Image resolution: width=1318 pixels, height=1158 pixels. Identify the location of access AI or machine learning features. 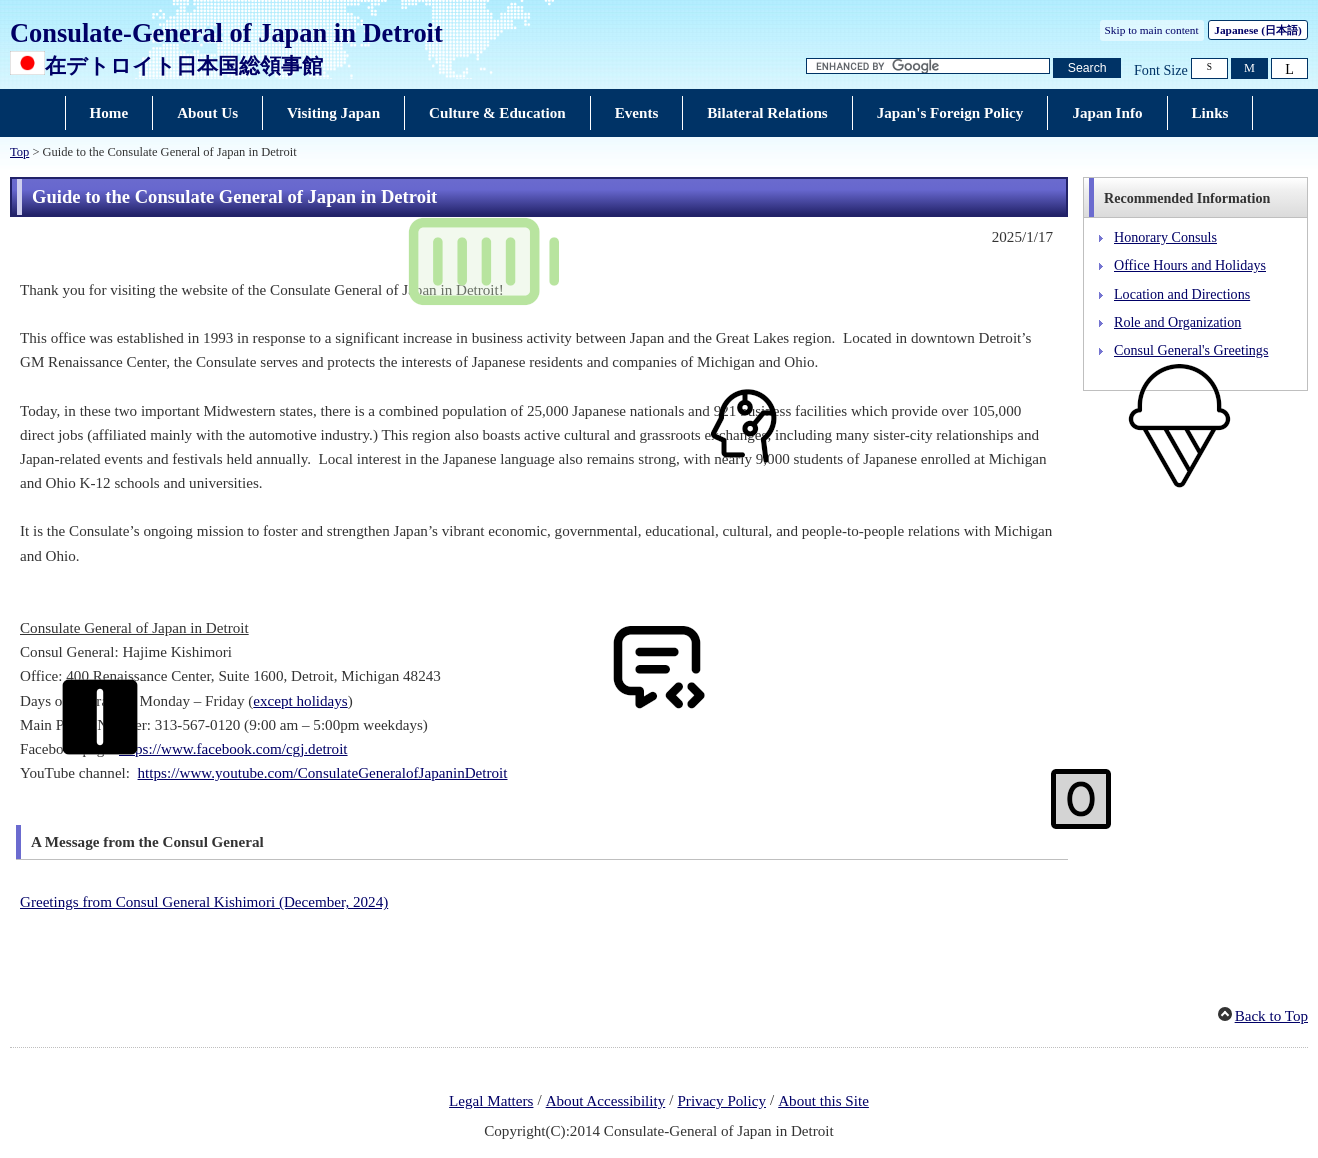
(745, 426).